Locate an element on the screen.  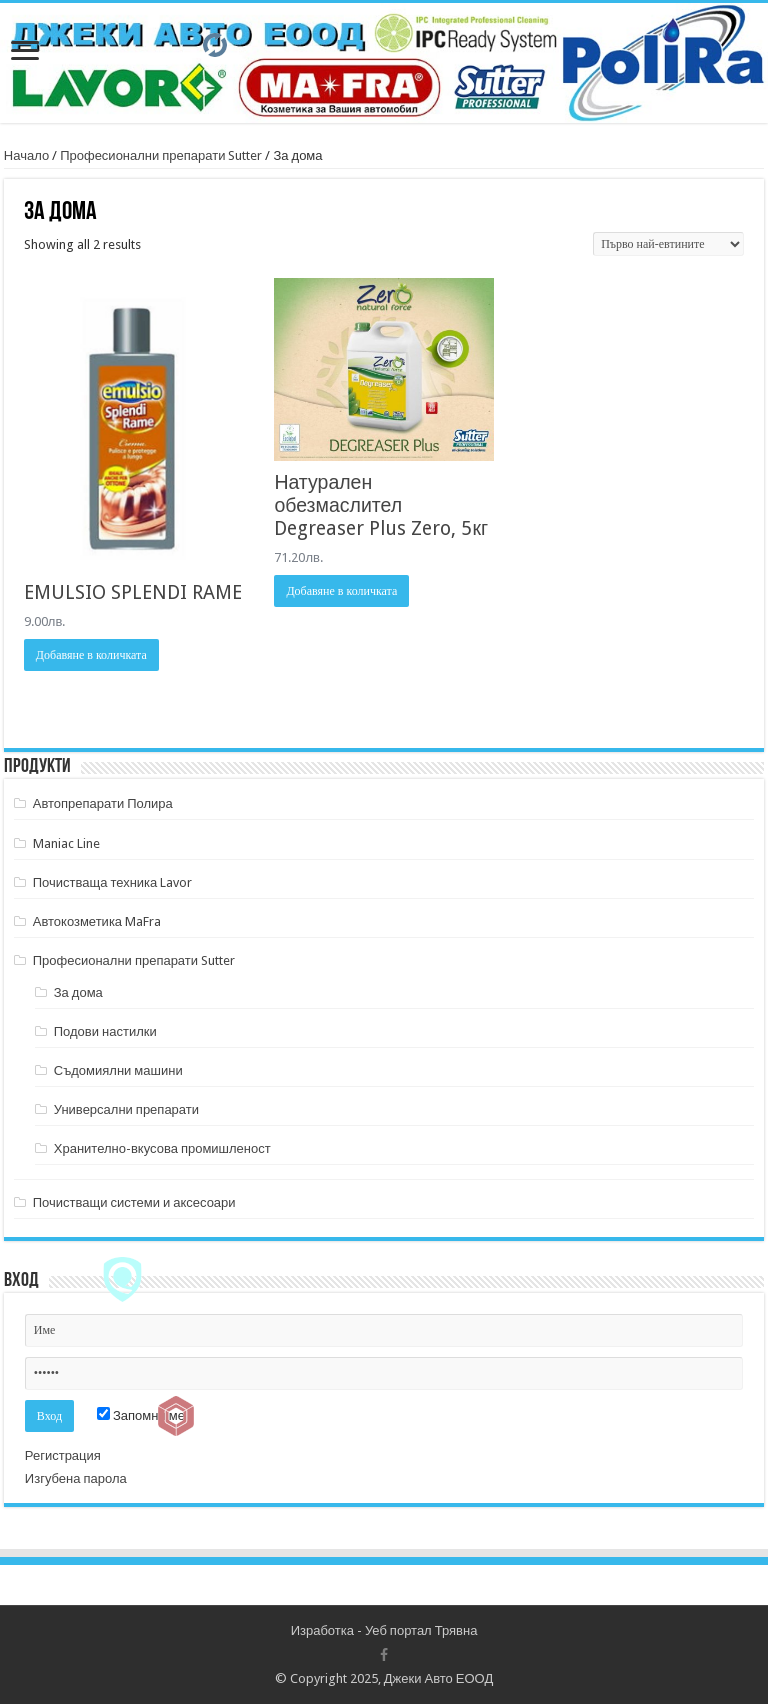
Qualys security platform logo is located at coordinates (122, 1279).